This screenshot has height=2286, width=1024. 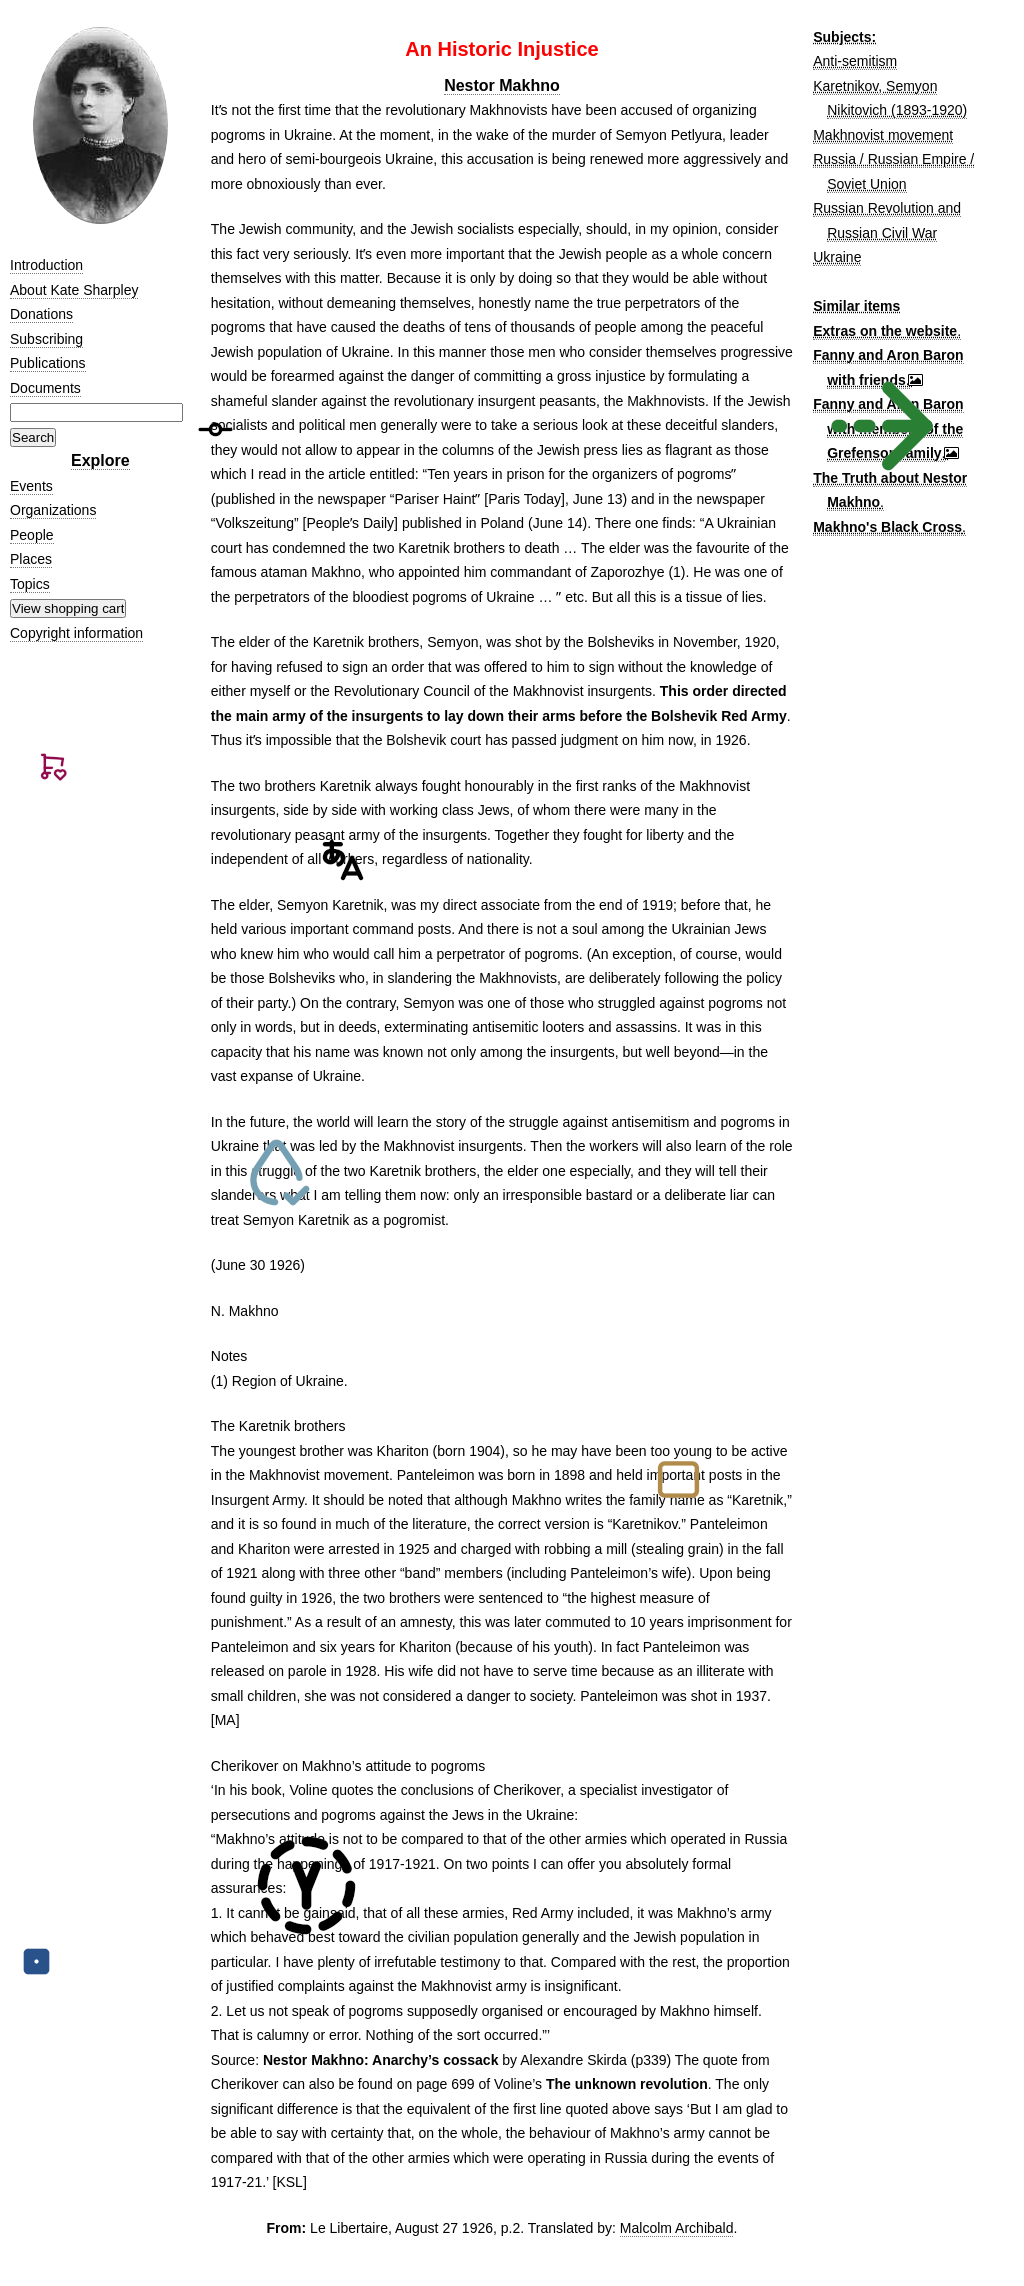 I want to click on continue to the next step, so click(x=882, y=426).